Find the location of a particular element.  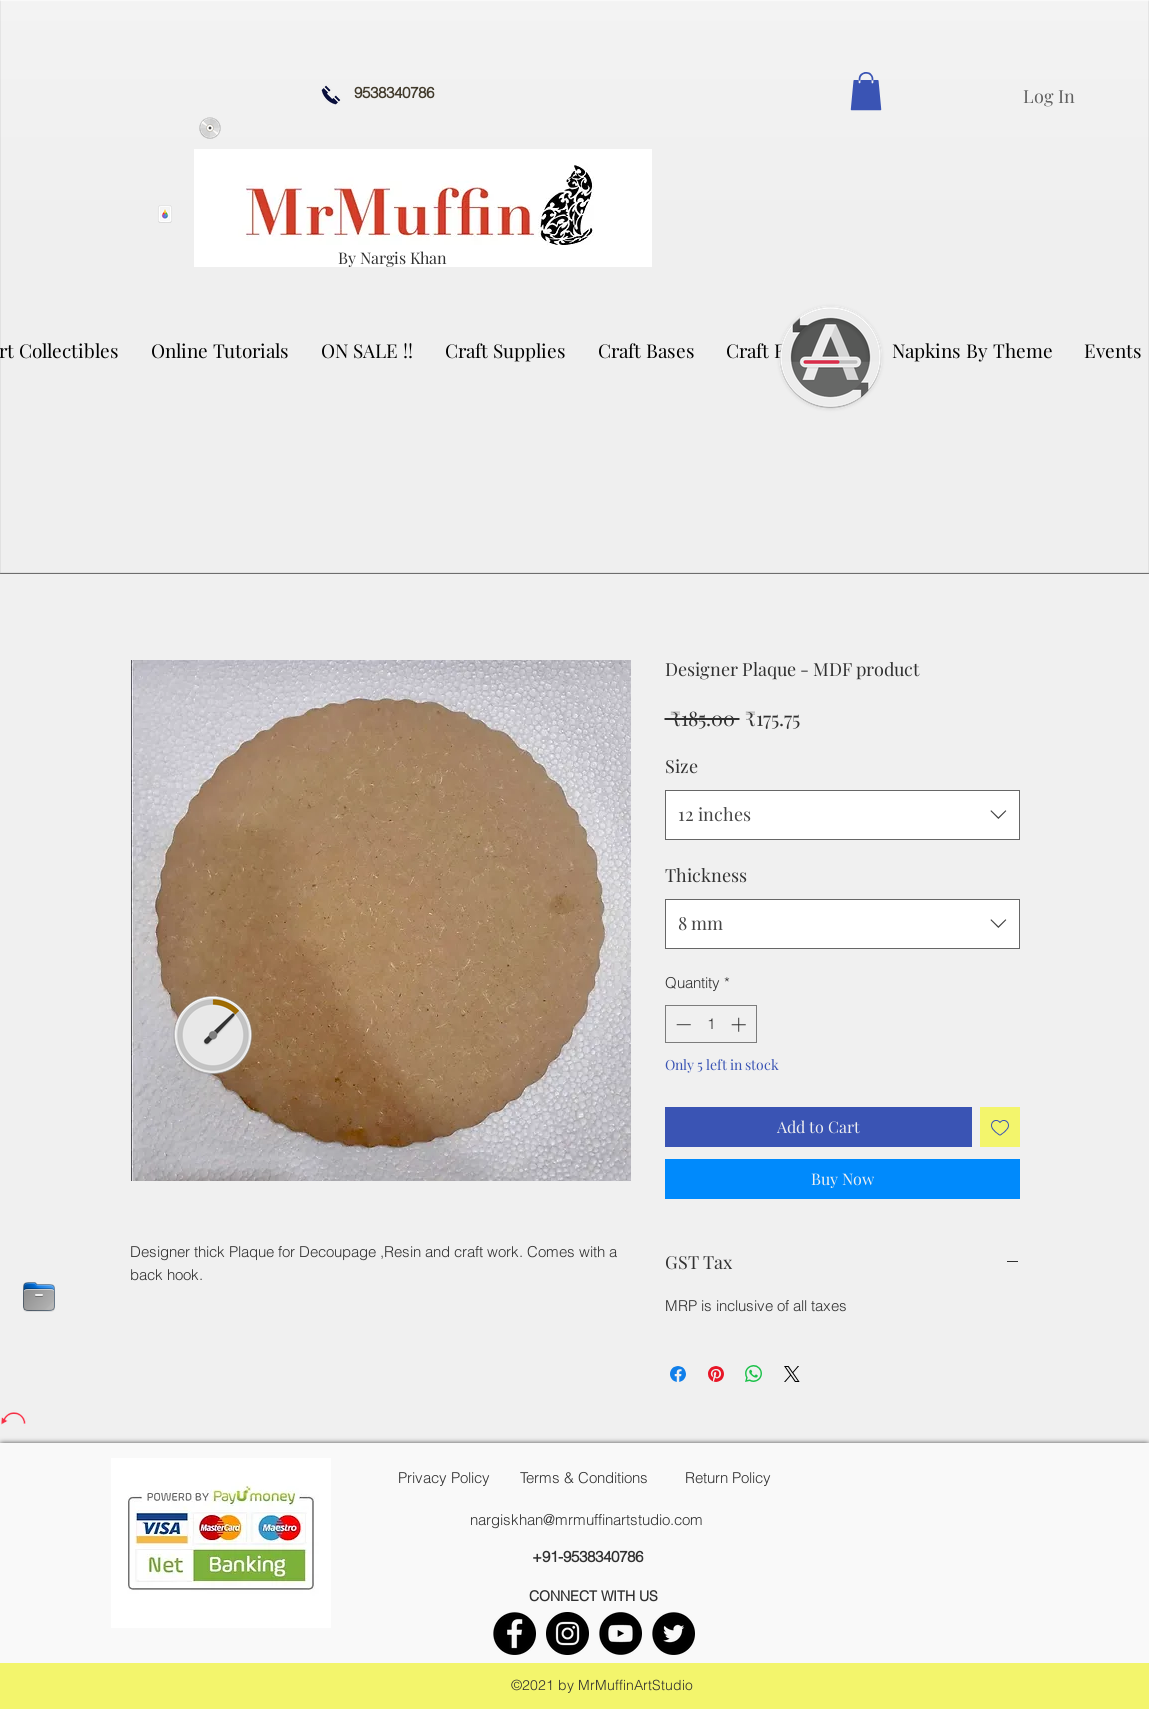

check for available software updates is located at coordinates (830, 357).